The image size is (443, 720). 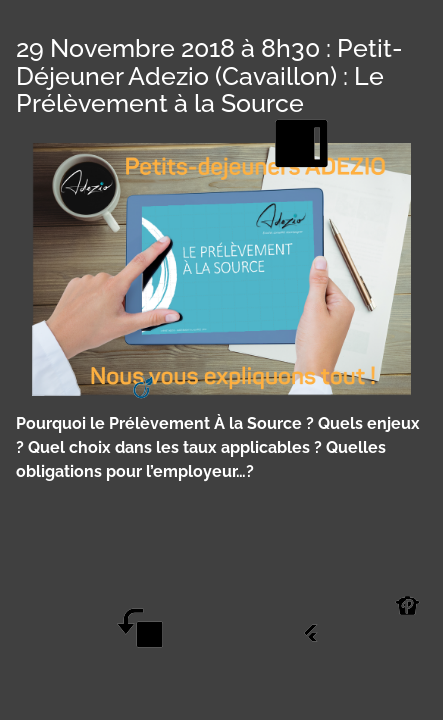 What do you see at coordinates (143, 387) in the screenshot?
I see `link to viadeo professional network profile` at bounding box center [143, 387].